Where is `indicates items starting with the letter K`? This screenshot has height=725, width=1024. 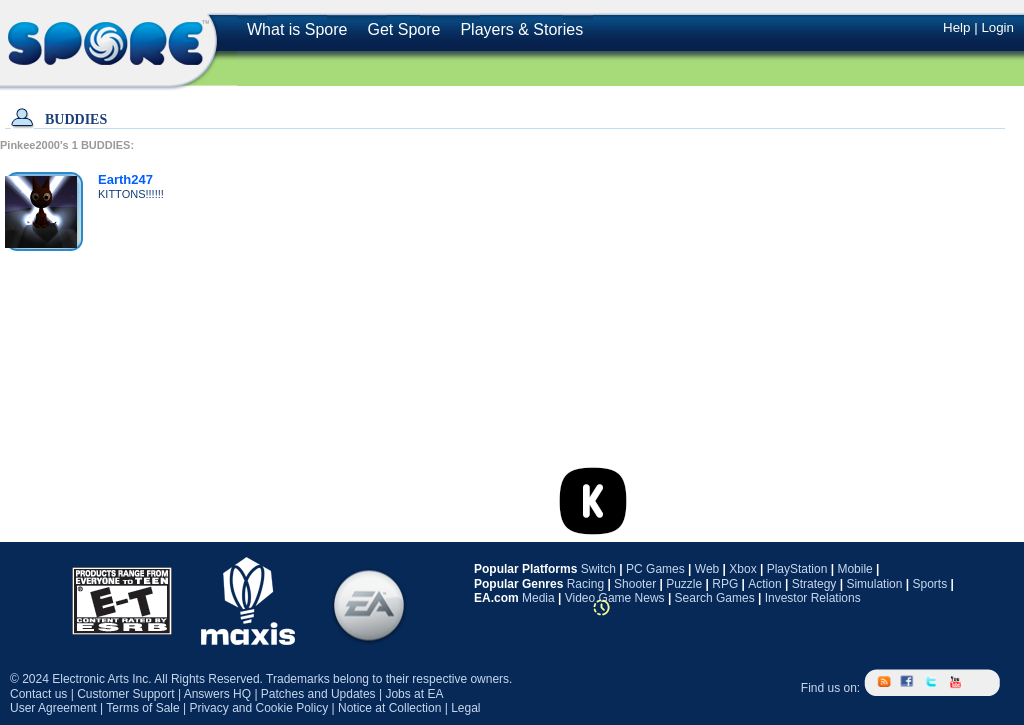 indicates items starting with the letter K is located at coordinates (593, 501).